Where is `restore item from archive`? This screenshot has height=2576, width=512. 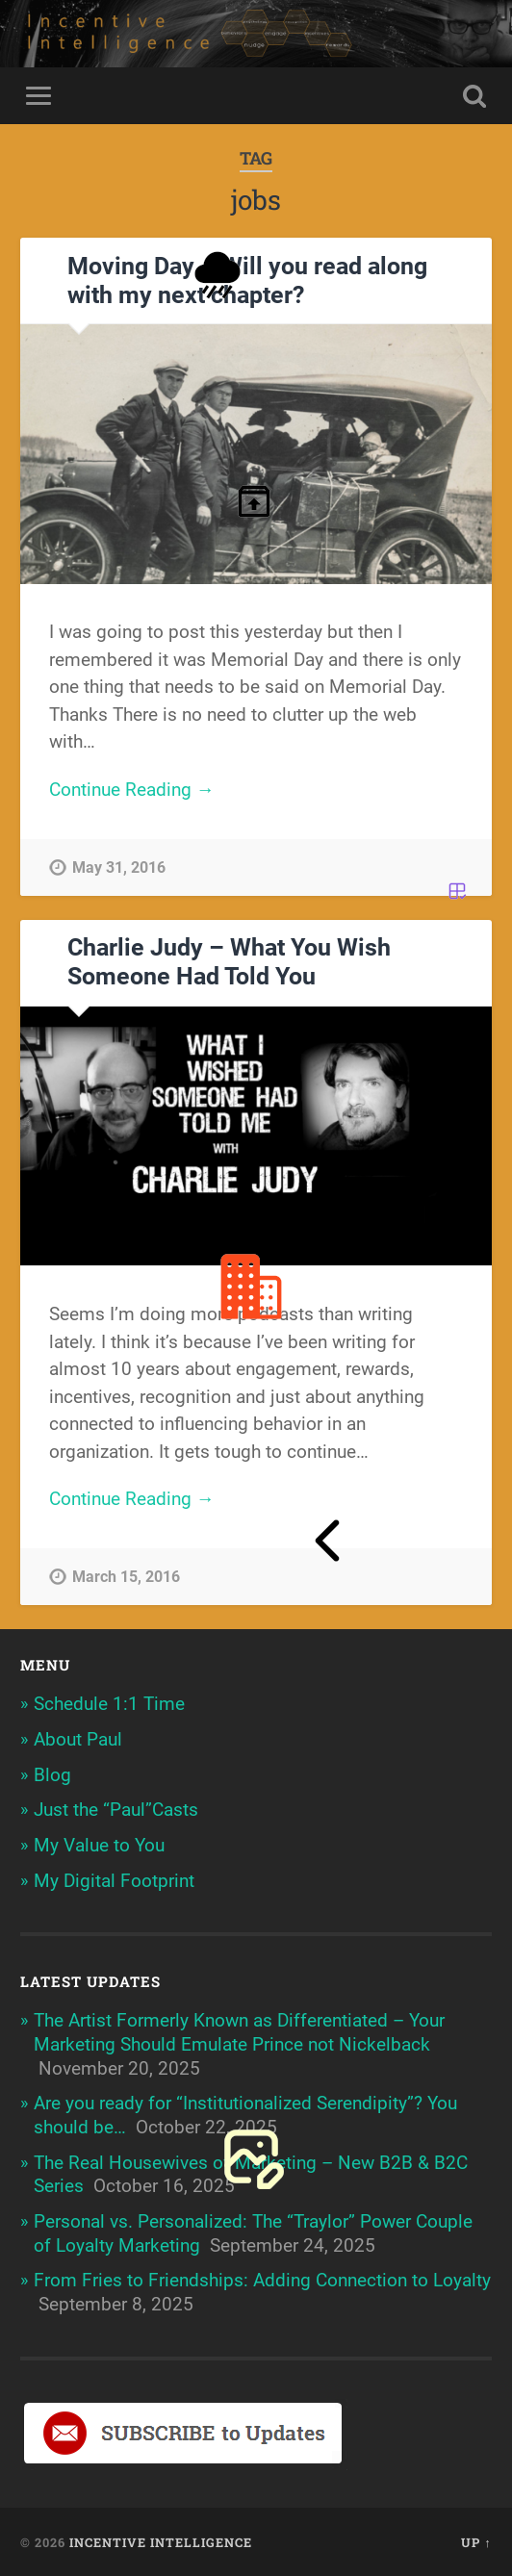
restore item from archive is located at coordinates (254, 501).